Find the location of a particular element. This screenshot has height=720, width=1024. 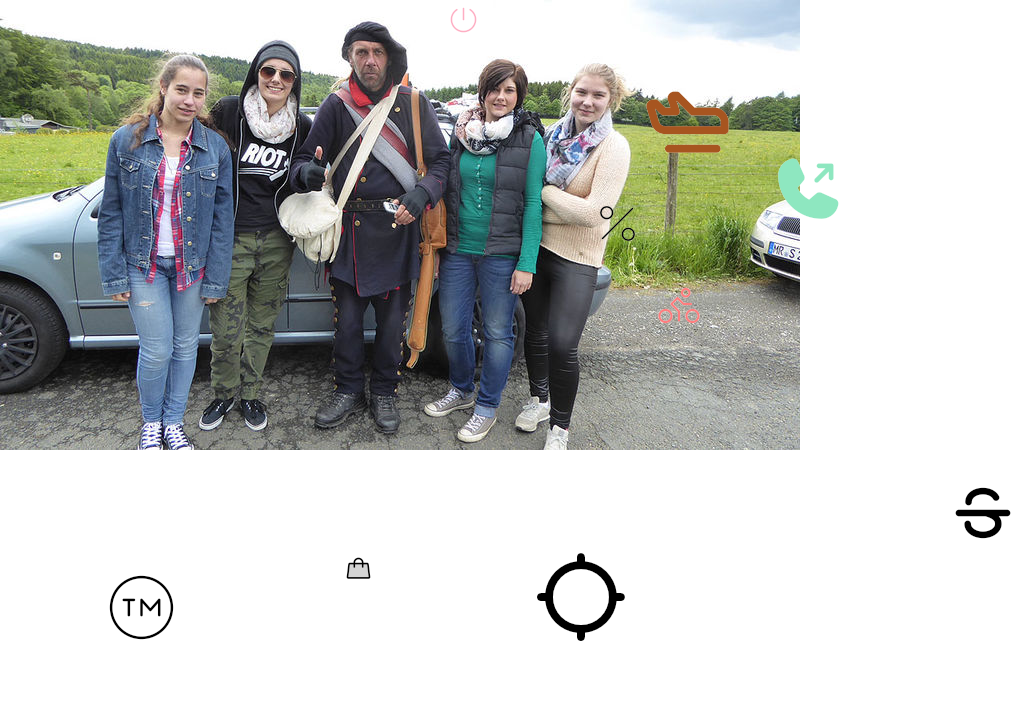

view news or articles is located at coordinates (586, 351).